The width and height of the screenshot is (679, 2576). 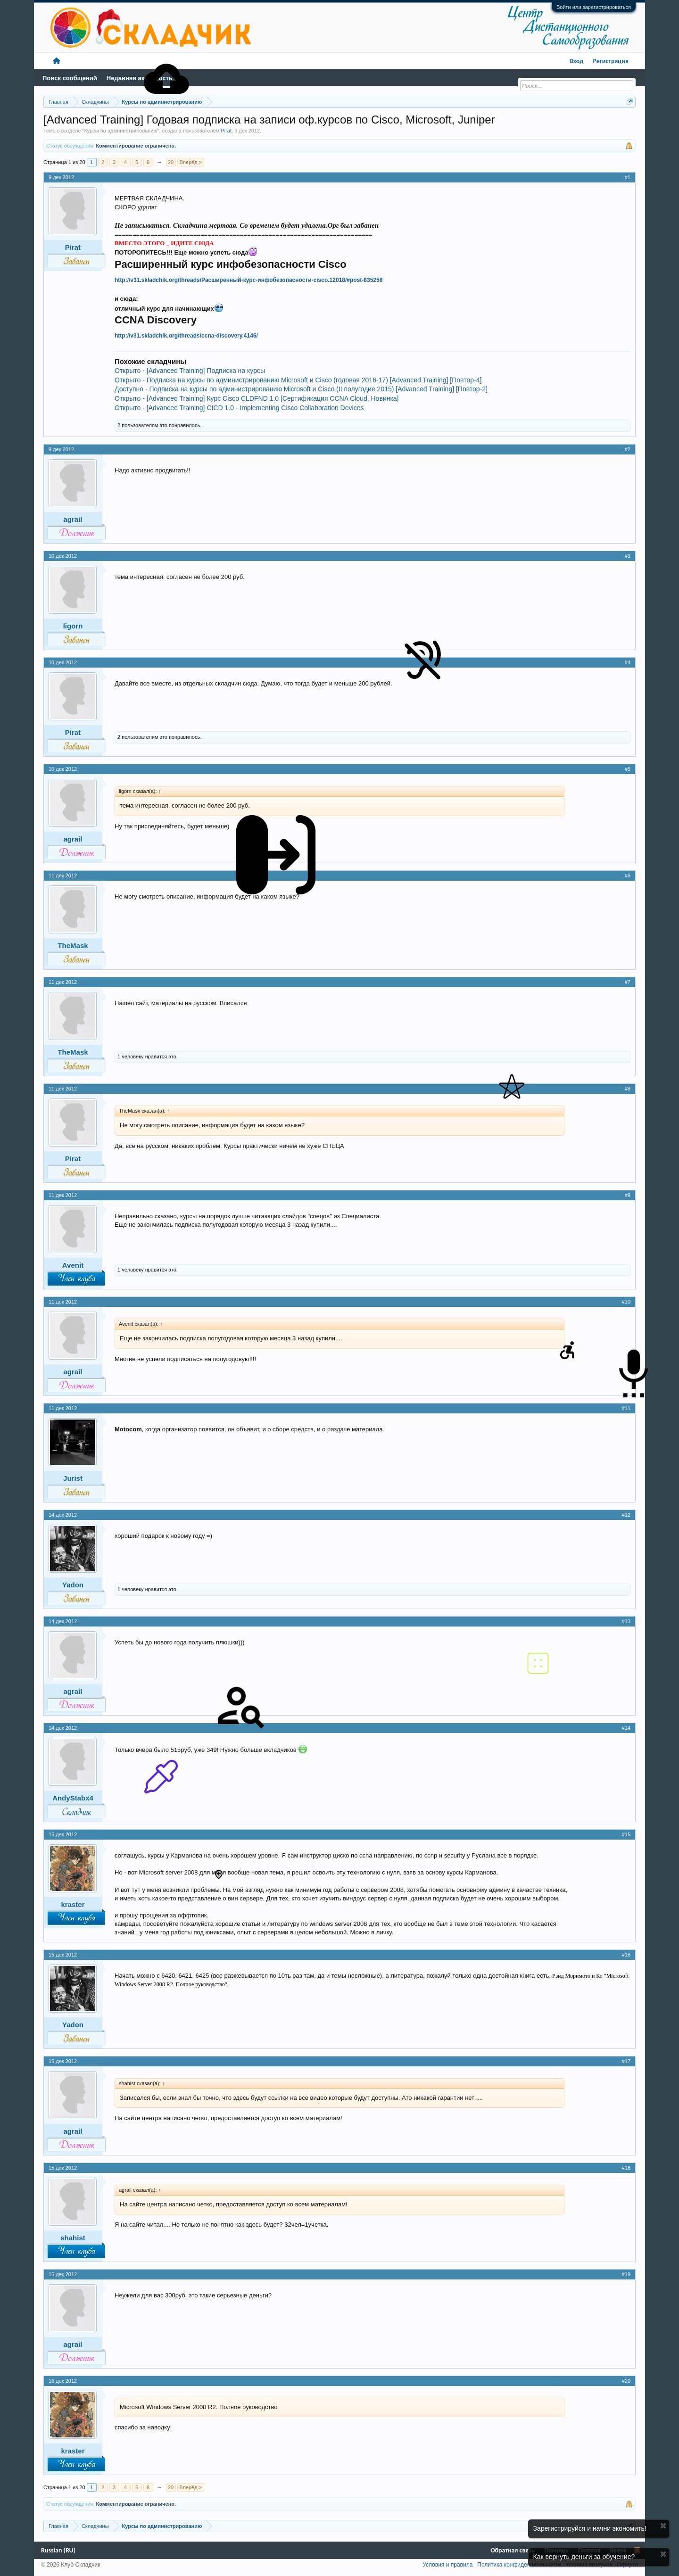 I want to click on select occult or mystical category, so click(x=512, y=1088).